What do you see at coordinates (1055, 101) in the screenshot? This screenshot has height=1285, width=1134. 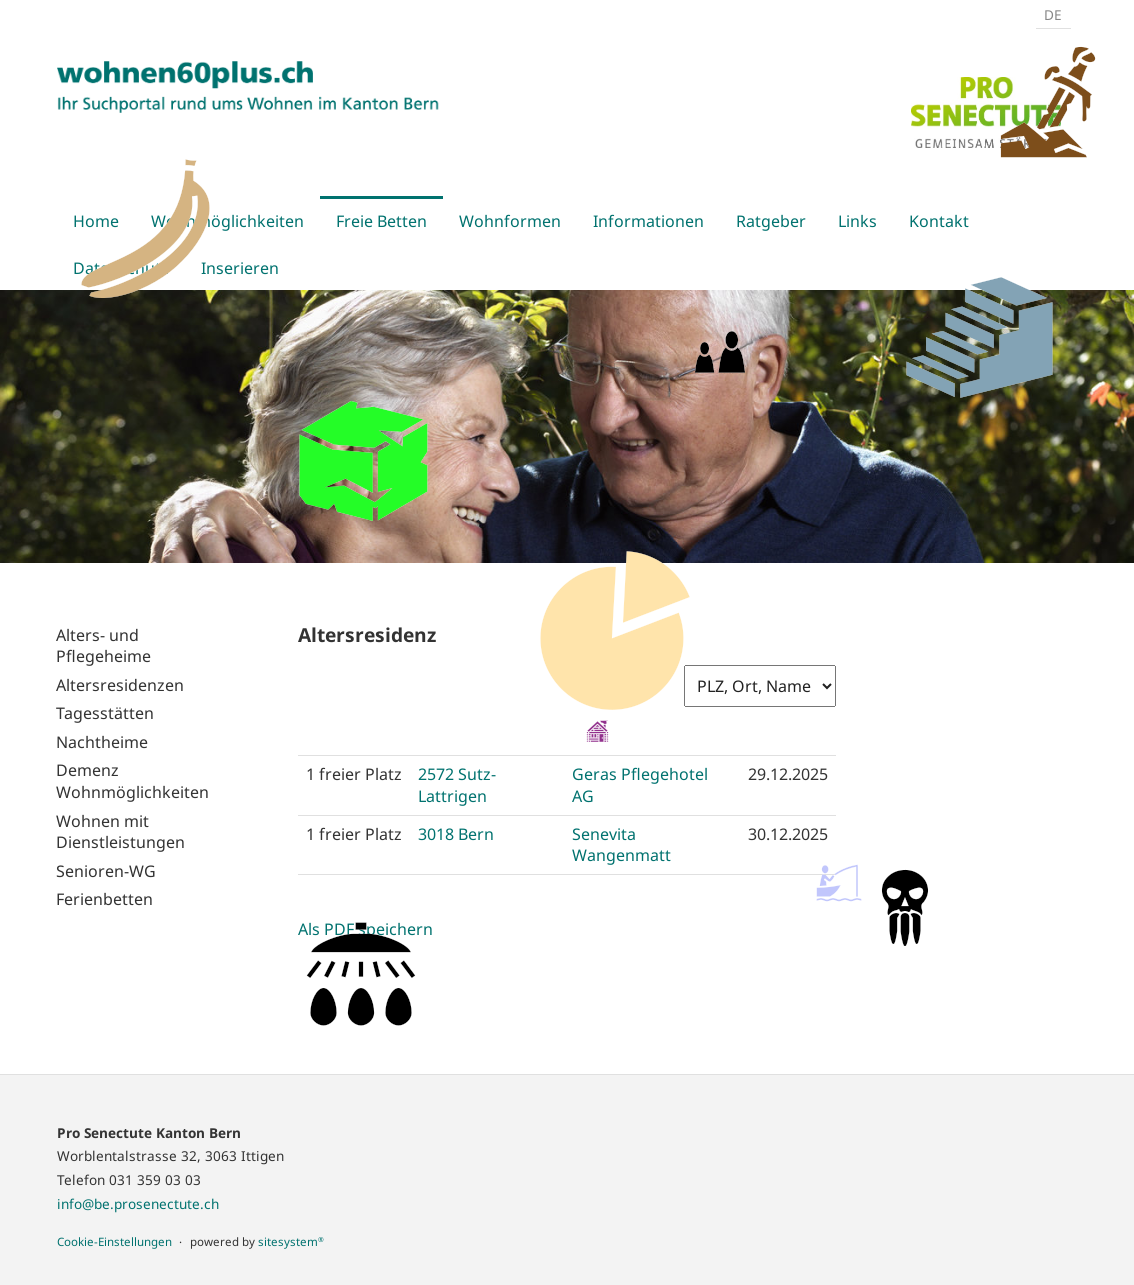 I see `select a melee weapon in game inventory` at bounding box center [1055, 101].